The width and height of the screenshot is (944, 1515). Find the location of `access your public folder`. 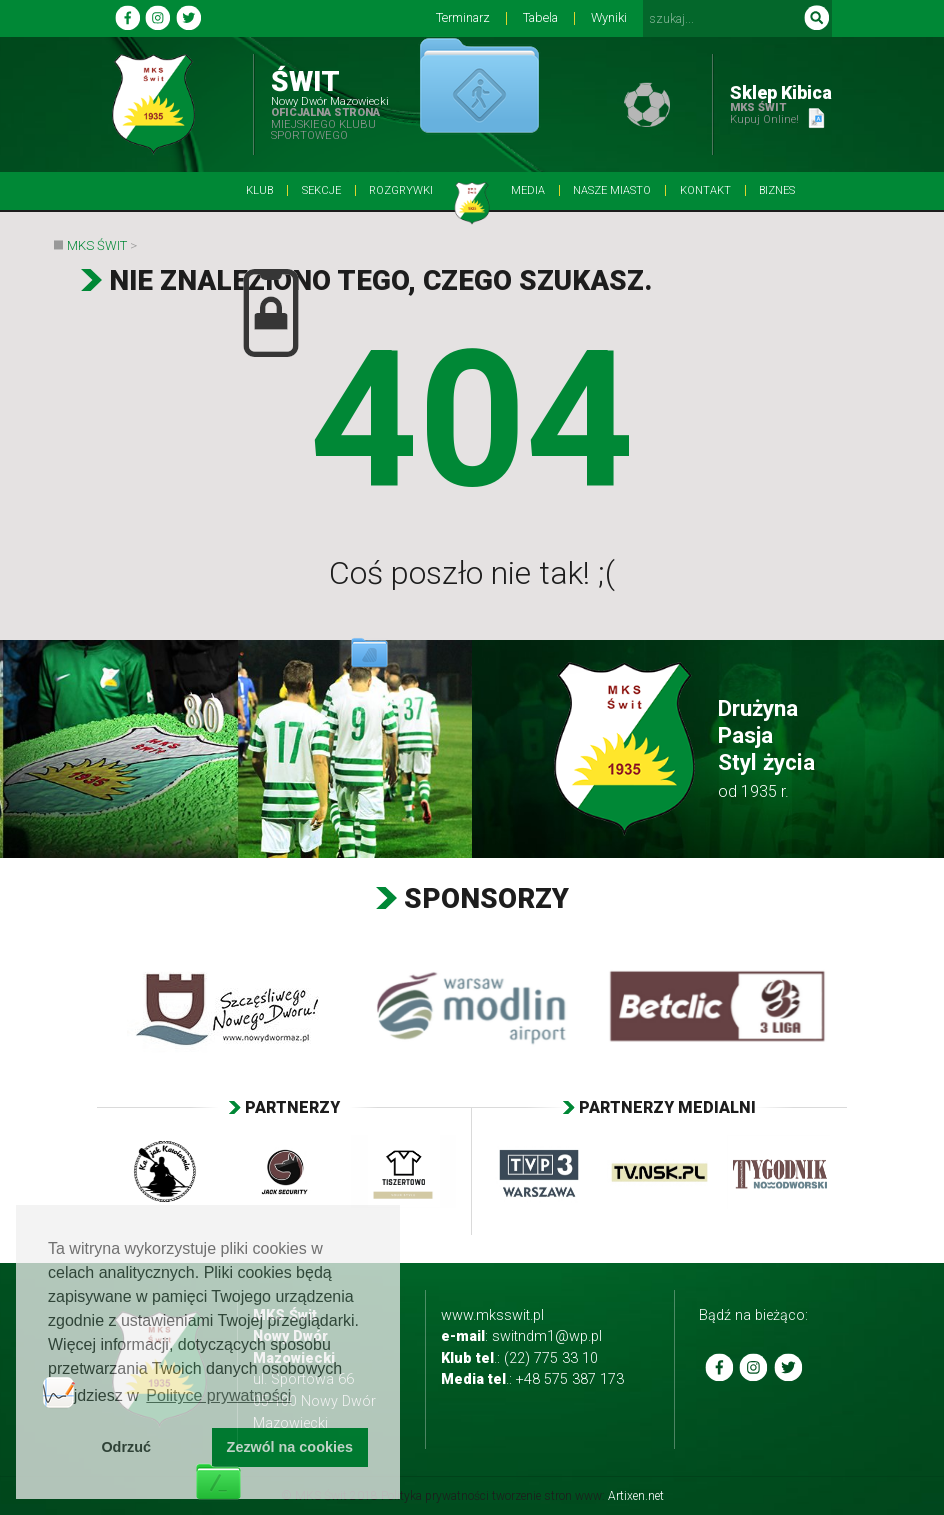

access your public folder is located at coordinates (479, 85).